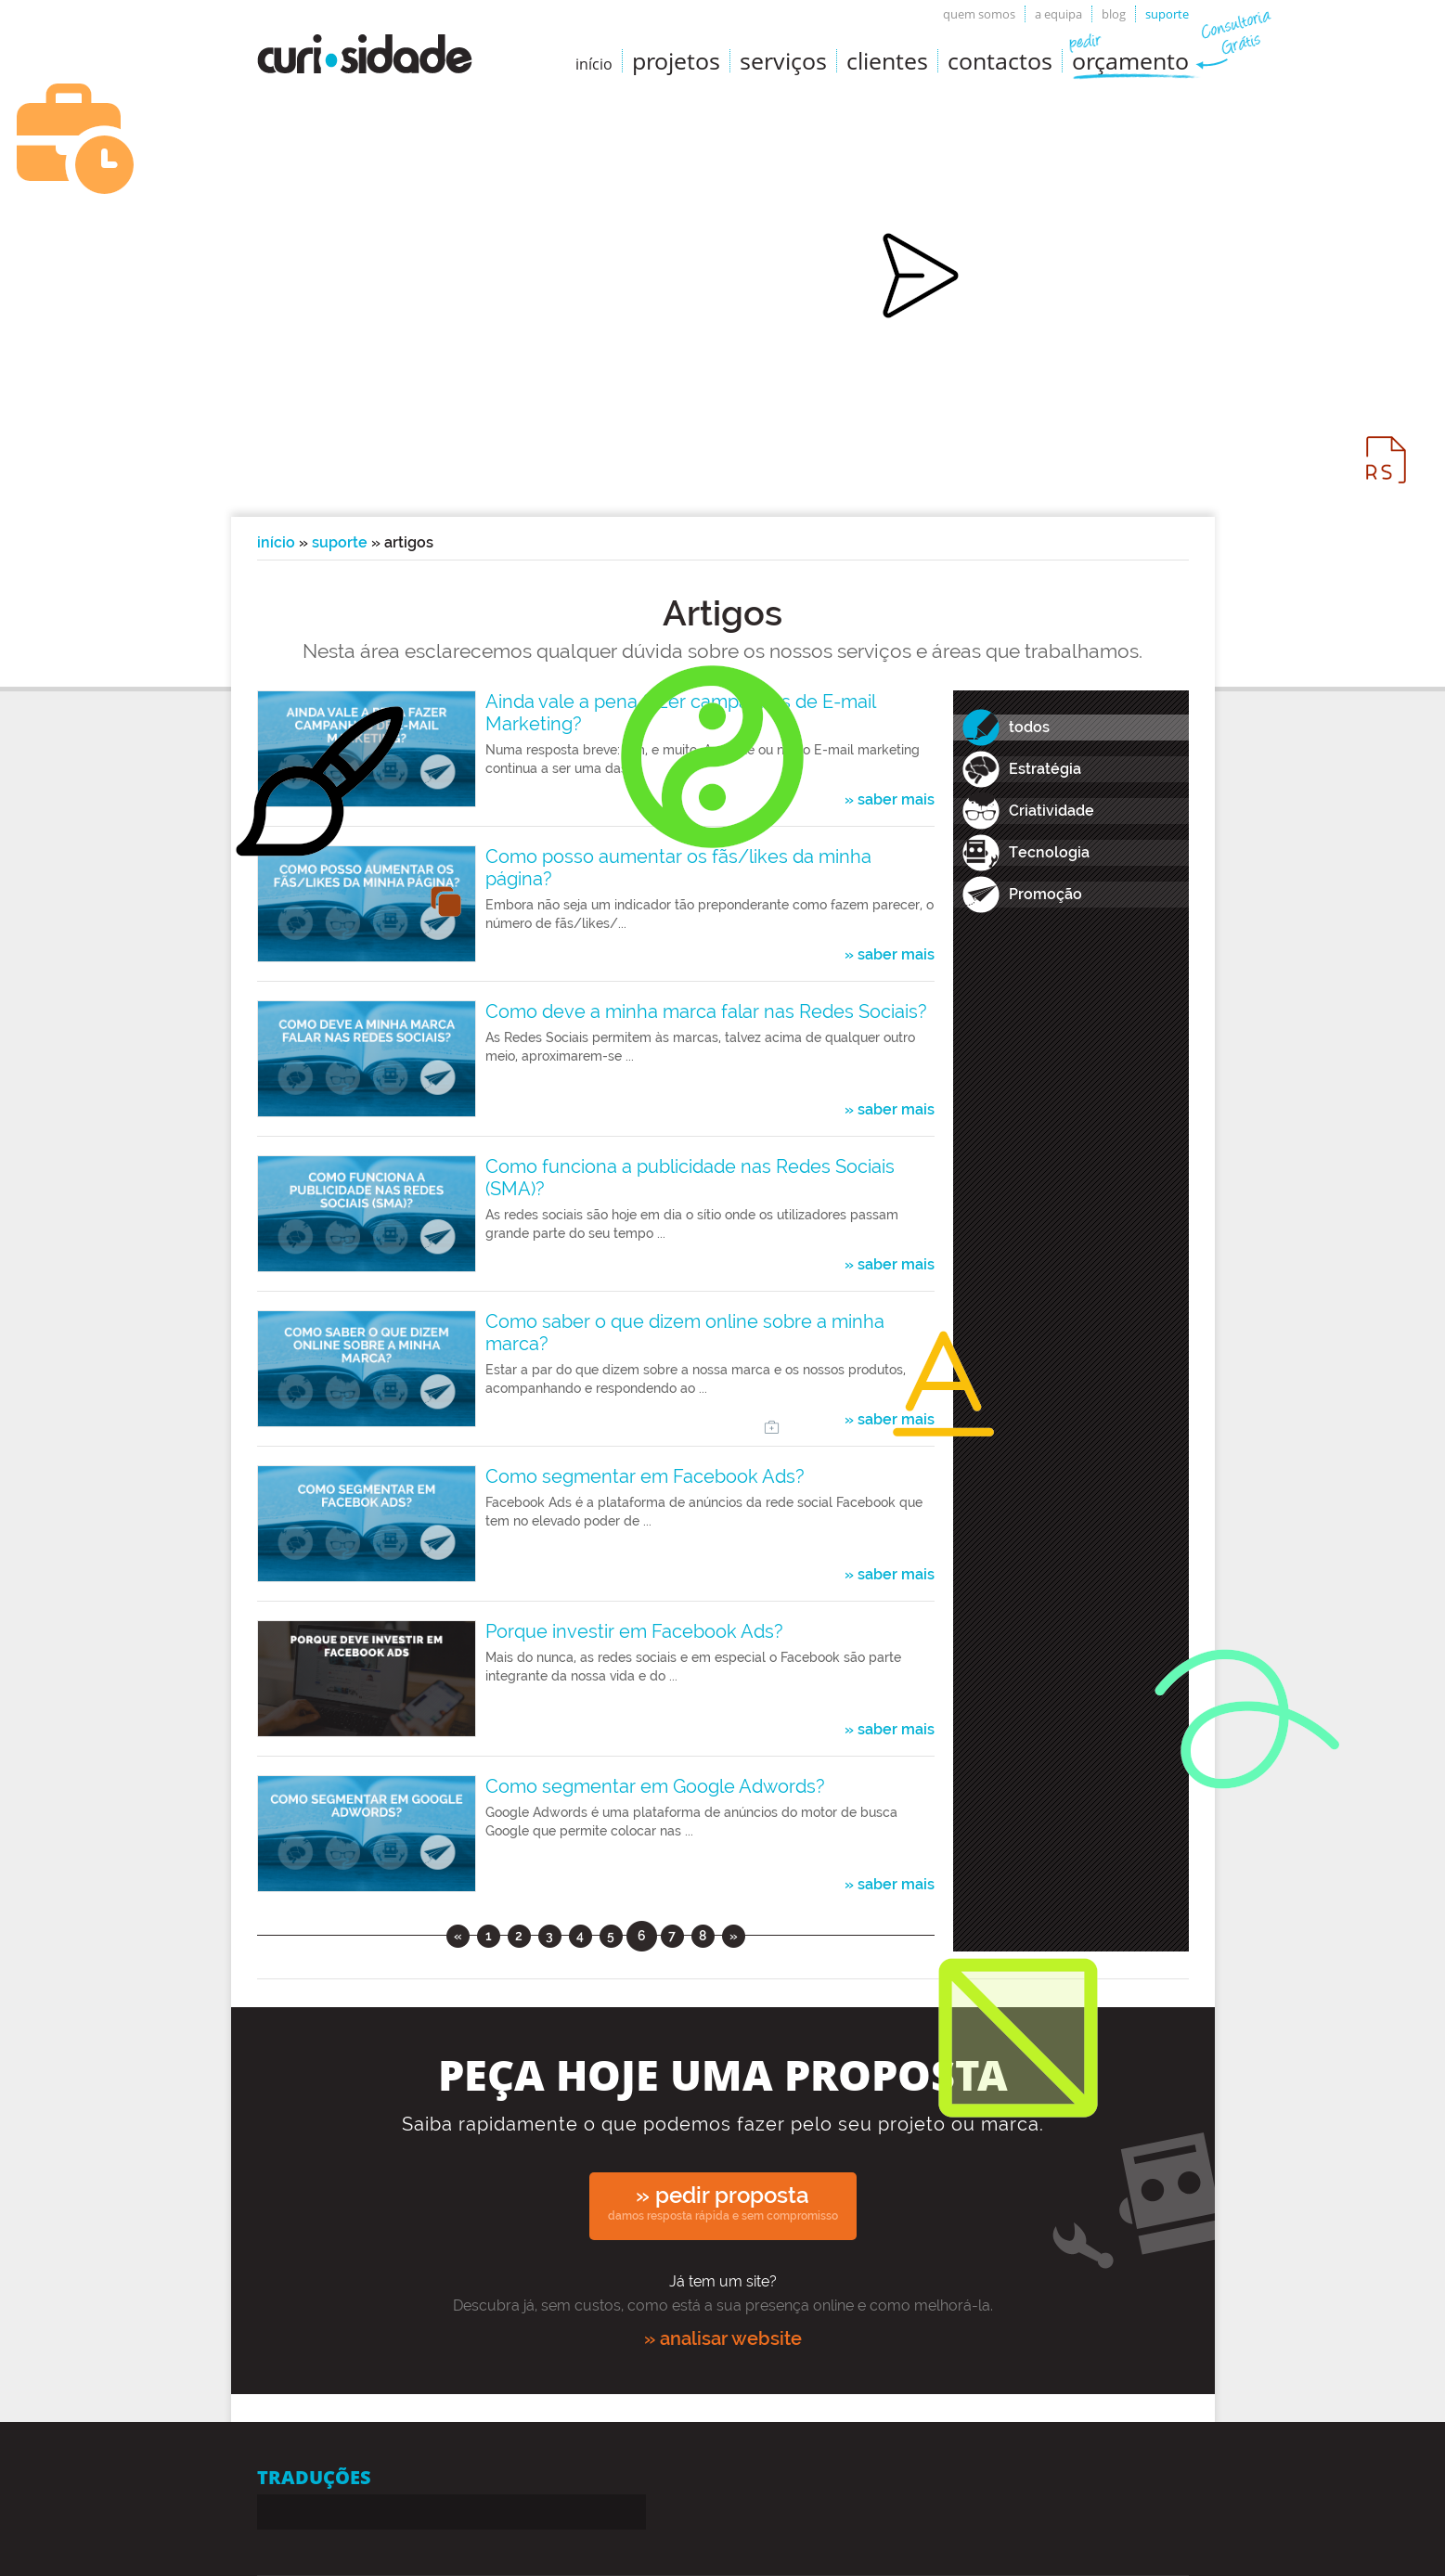  I want to click on freehand drawing or sketch tool, so click(1237, 1719).